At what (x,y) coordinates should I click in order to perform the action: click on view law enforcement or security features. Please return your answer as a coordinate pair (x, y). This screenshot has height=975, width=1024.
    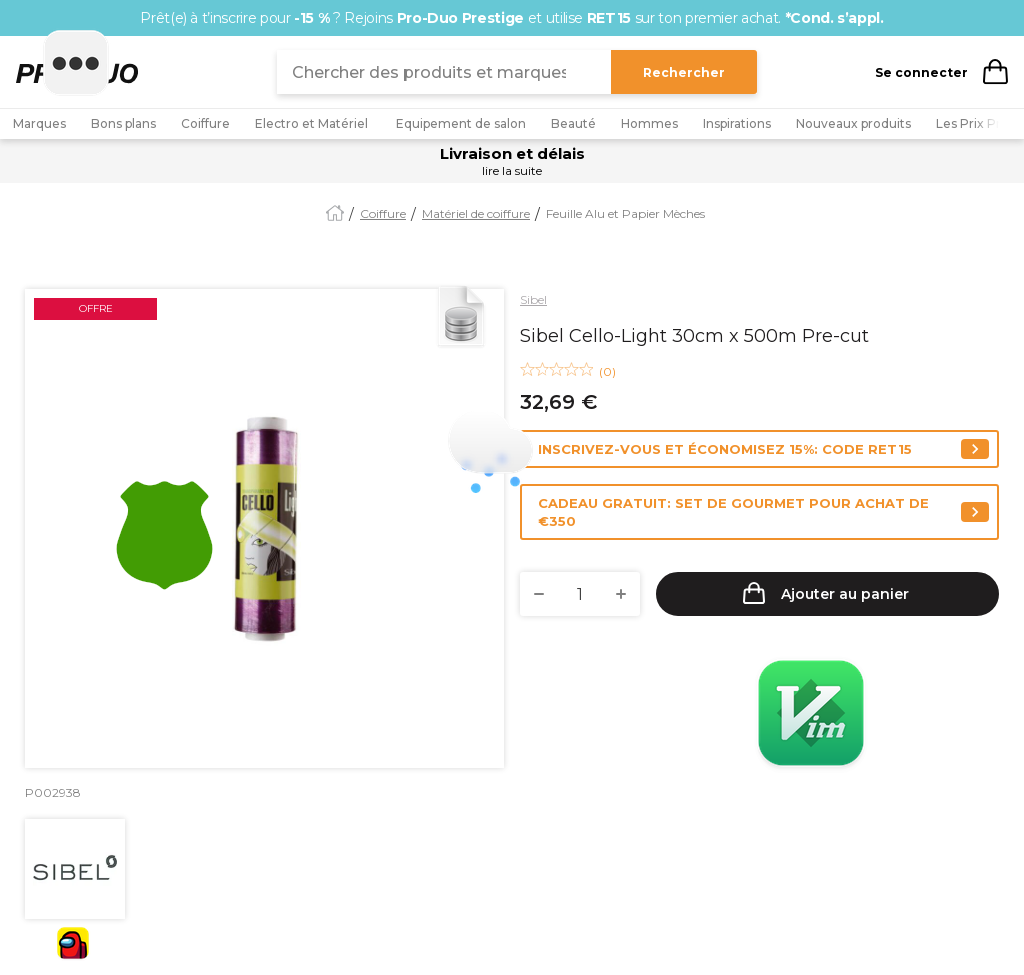
    Looking at the image, I should click on (164, 535).